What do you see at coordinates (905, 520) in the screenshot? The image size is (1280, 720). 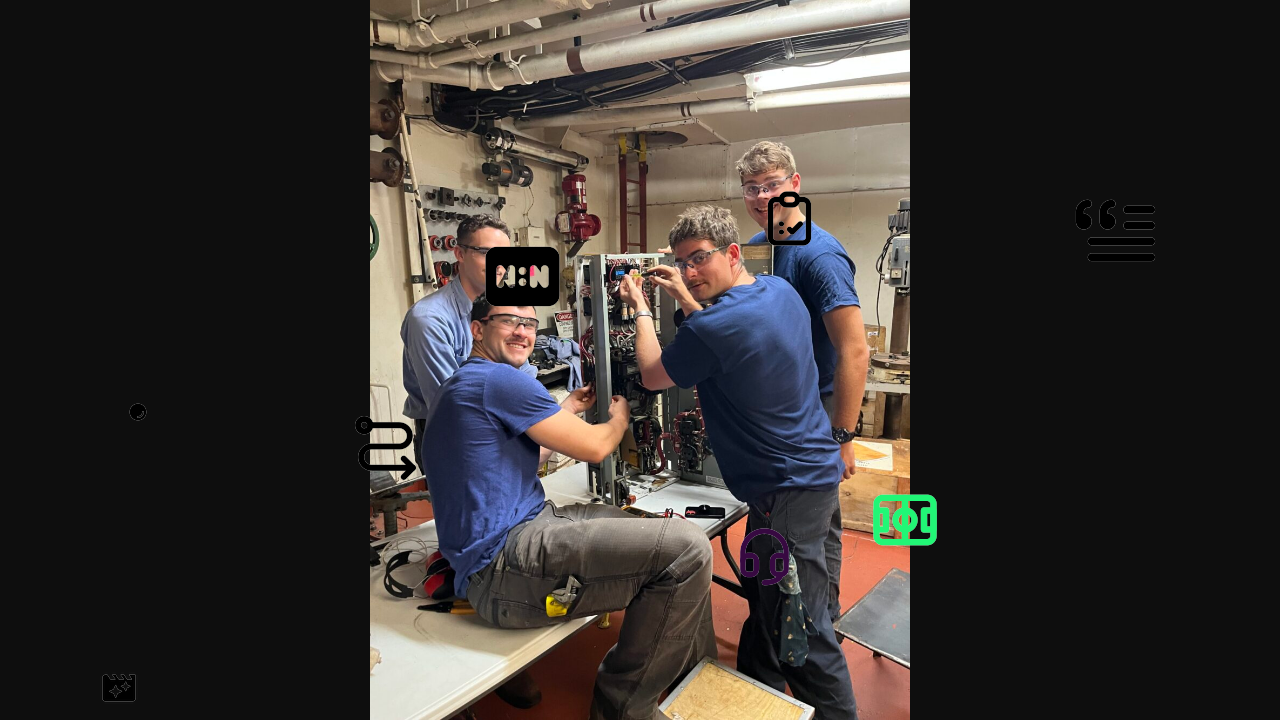 I see `view soccer field or pitch layout` at bounding box center [905, 520].